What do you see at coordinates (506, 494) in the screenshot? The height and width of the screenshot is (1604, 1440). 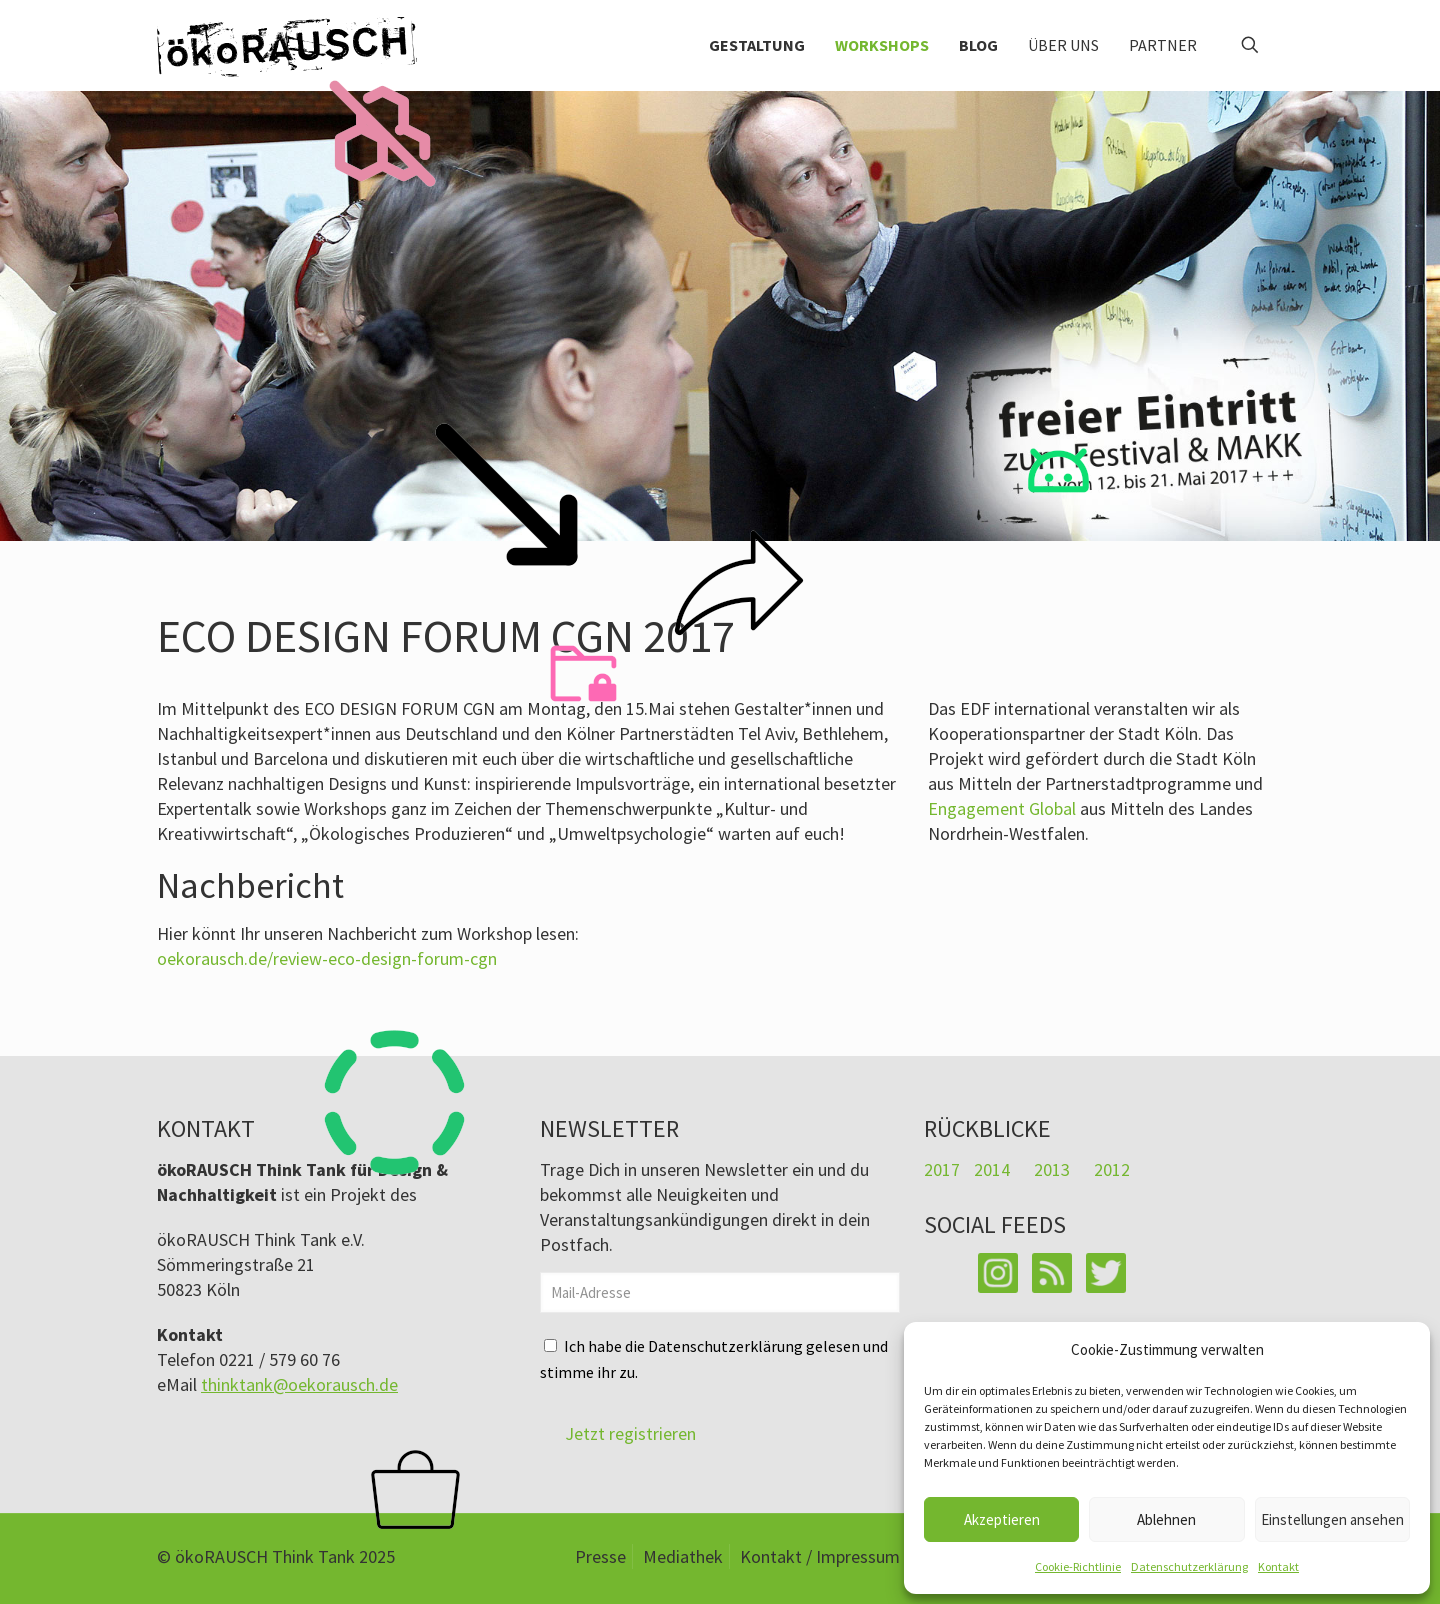 I see `move item to the bottom right` at bounding box center [506, 494].